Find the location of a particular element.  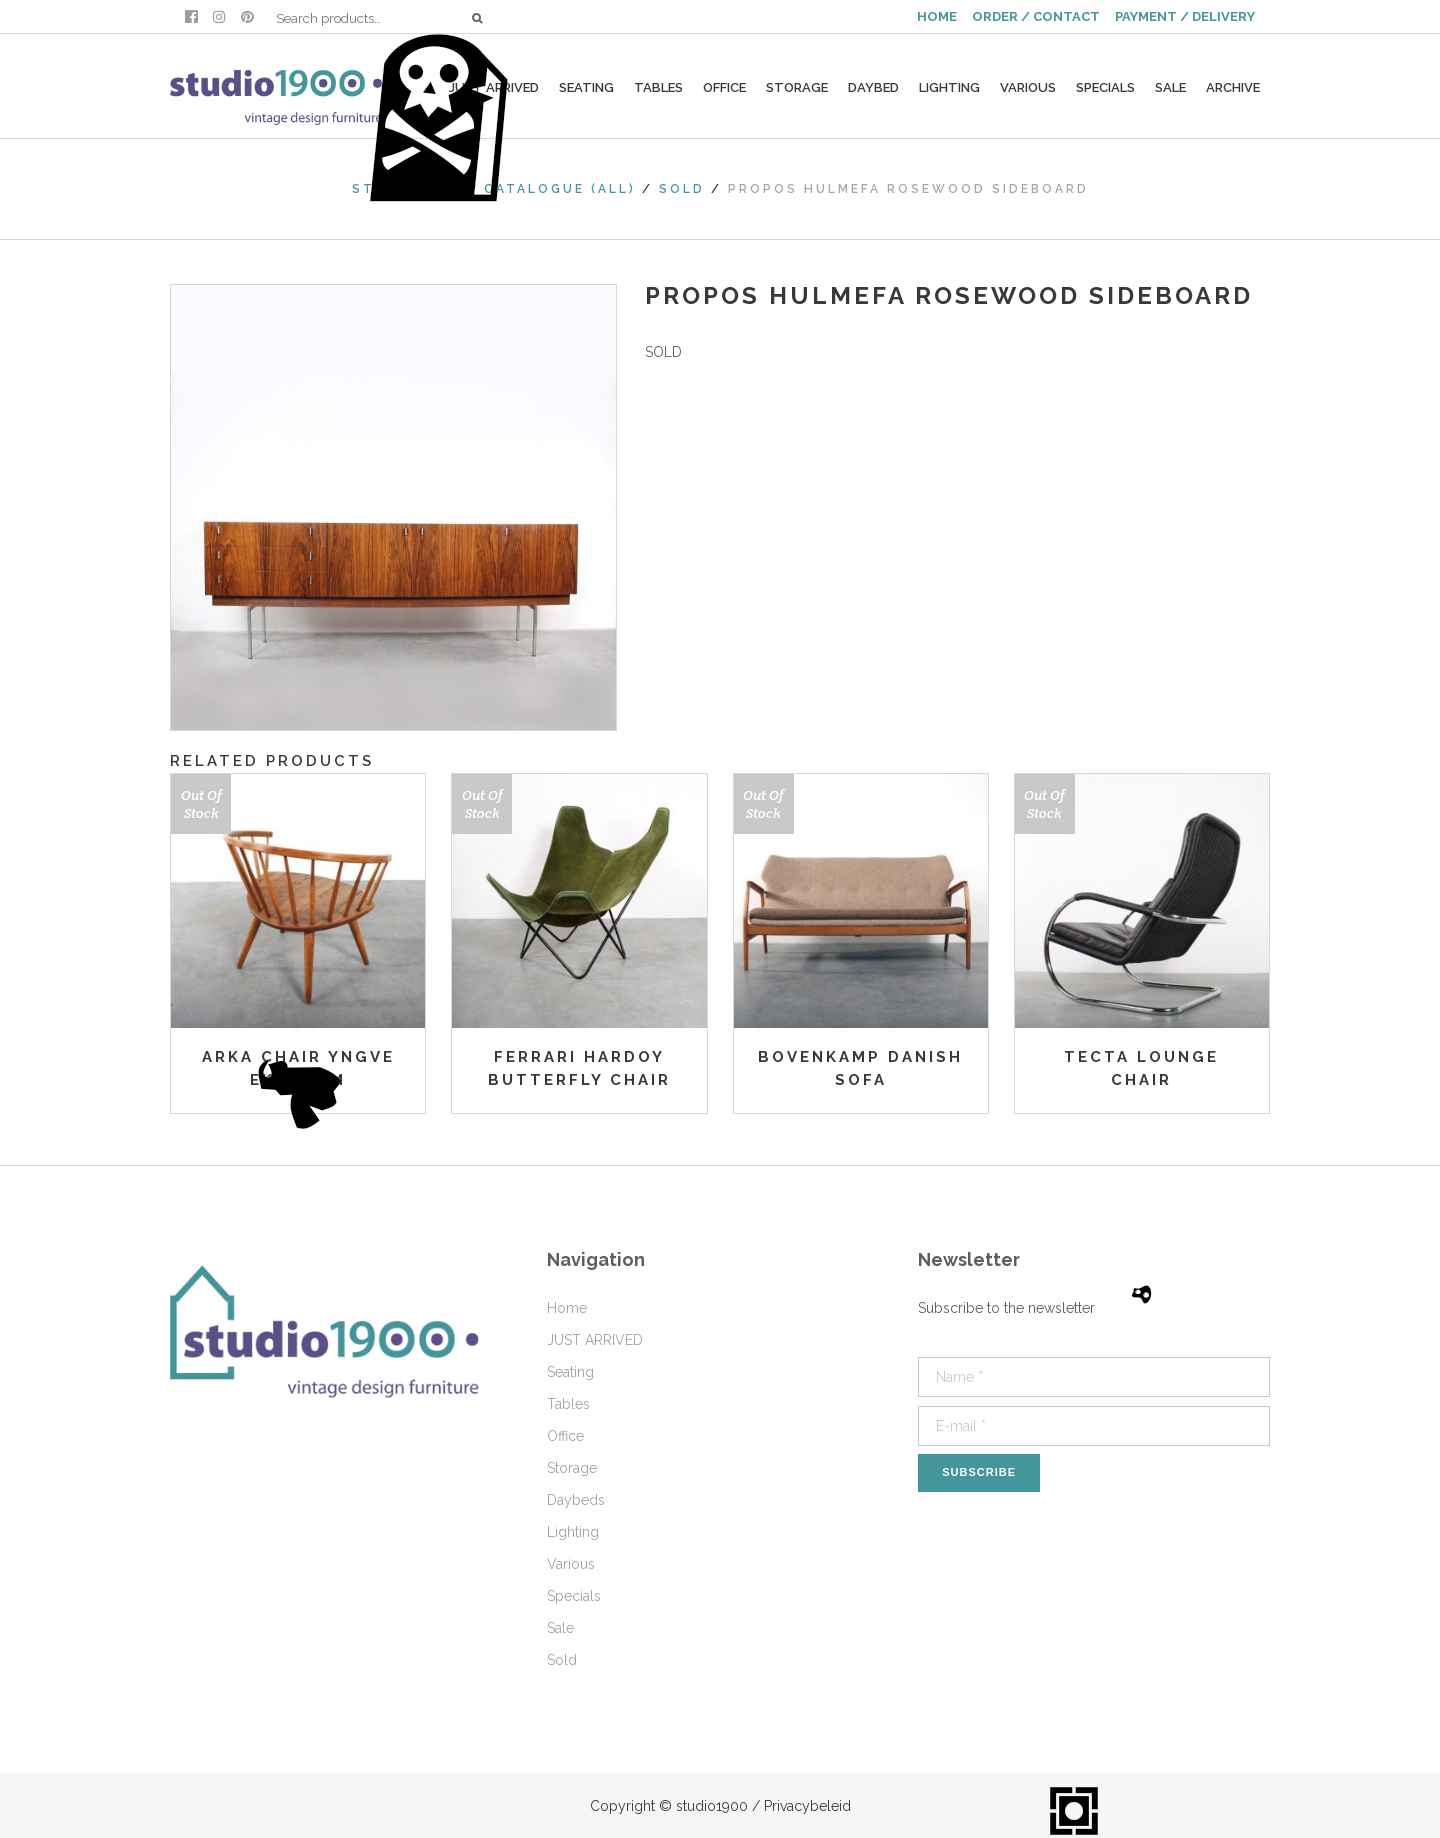

select venezuela as your country or region is located at coordinates (300, 1094).